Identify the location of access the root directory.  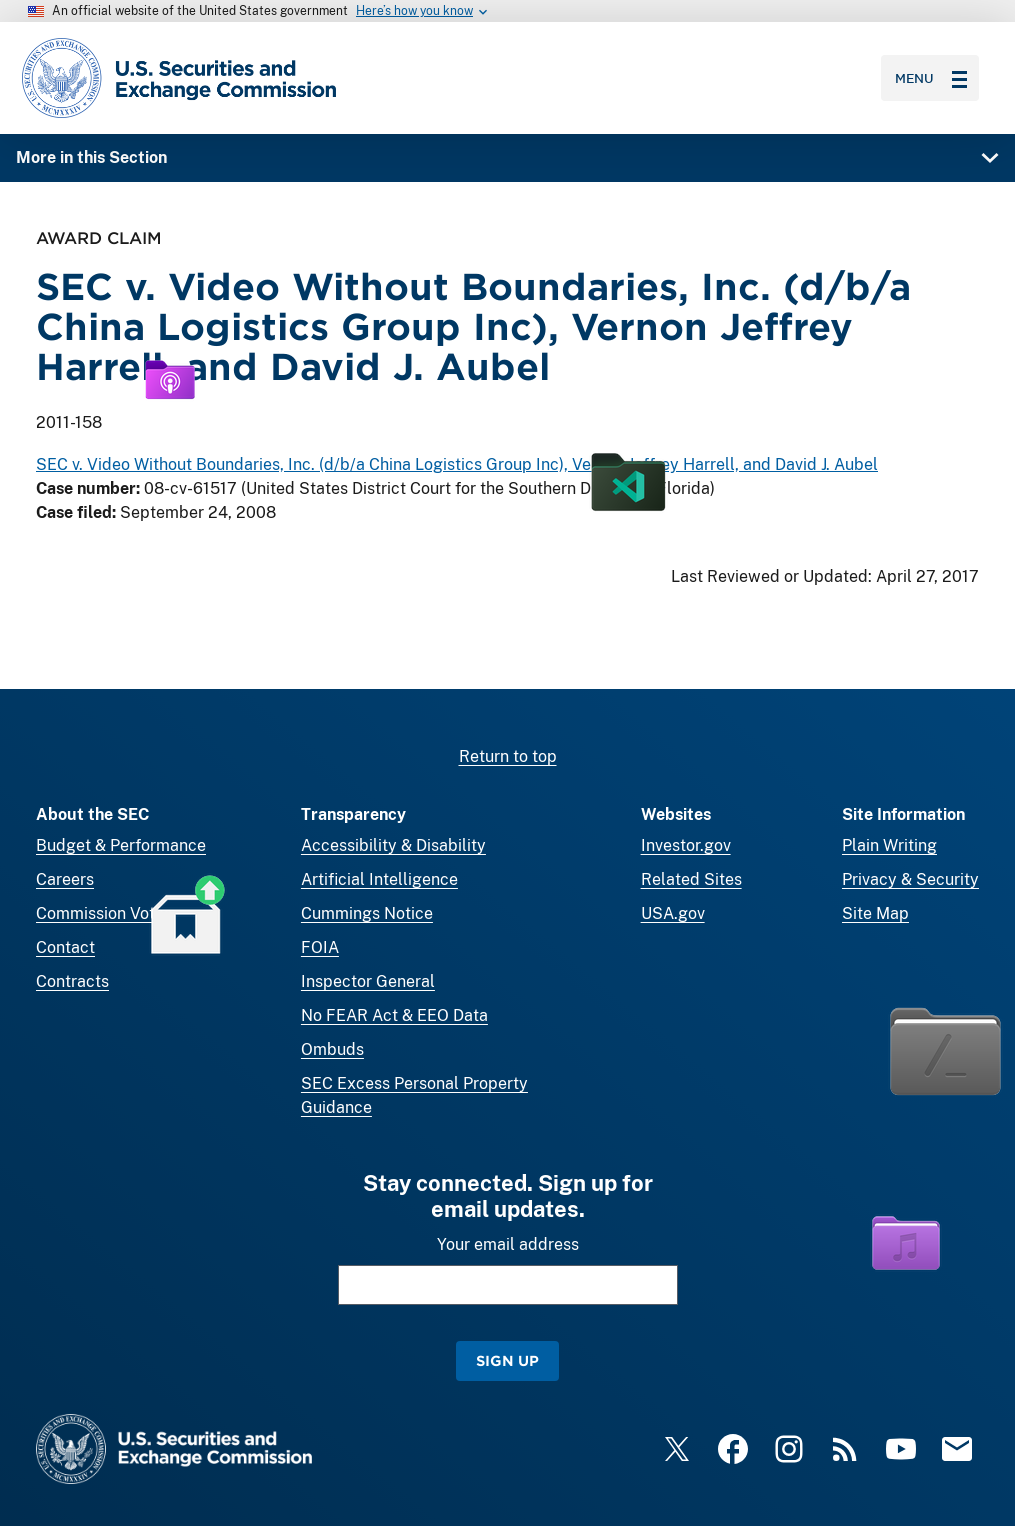
(945, 1051).